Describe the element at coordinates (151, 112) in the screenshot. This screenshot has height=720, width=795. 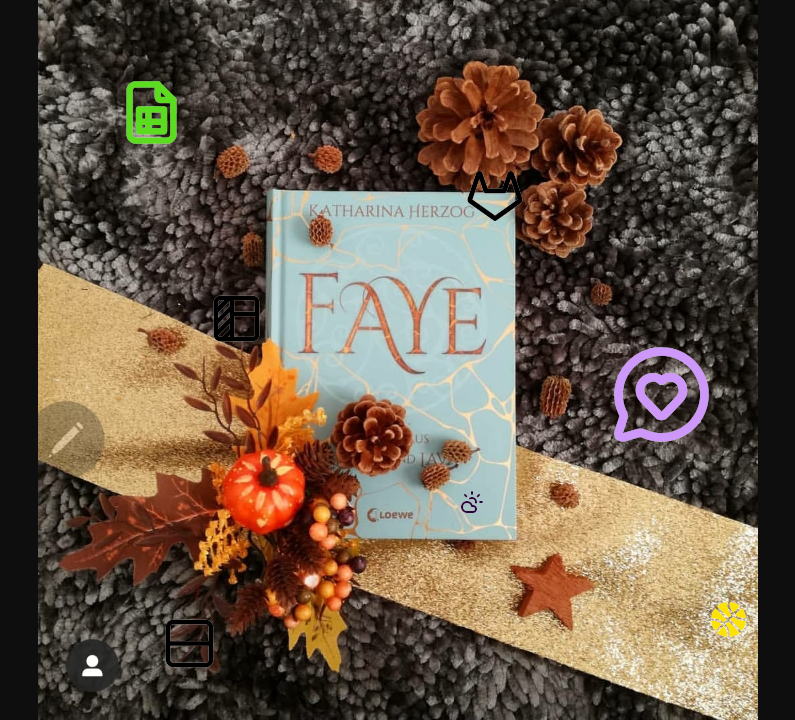
I see `open a spreadsheet file` at that location.